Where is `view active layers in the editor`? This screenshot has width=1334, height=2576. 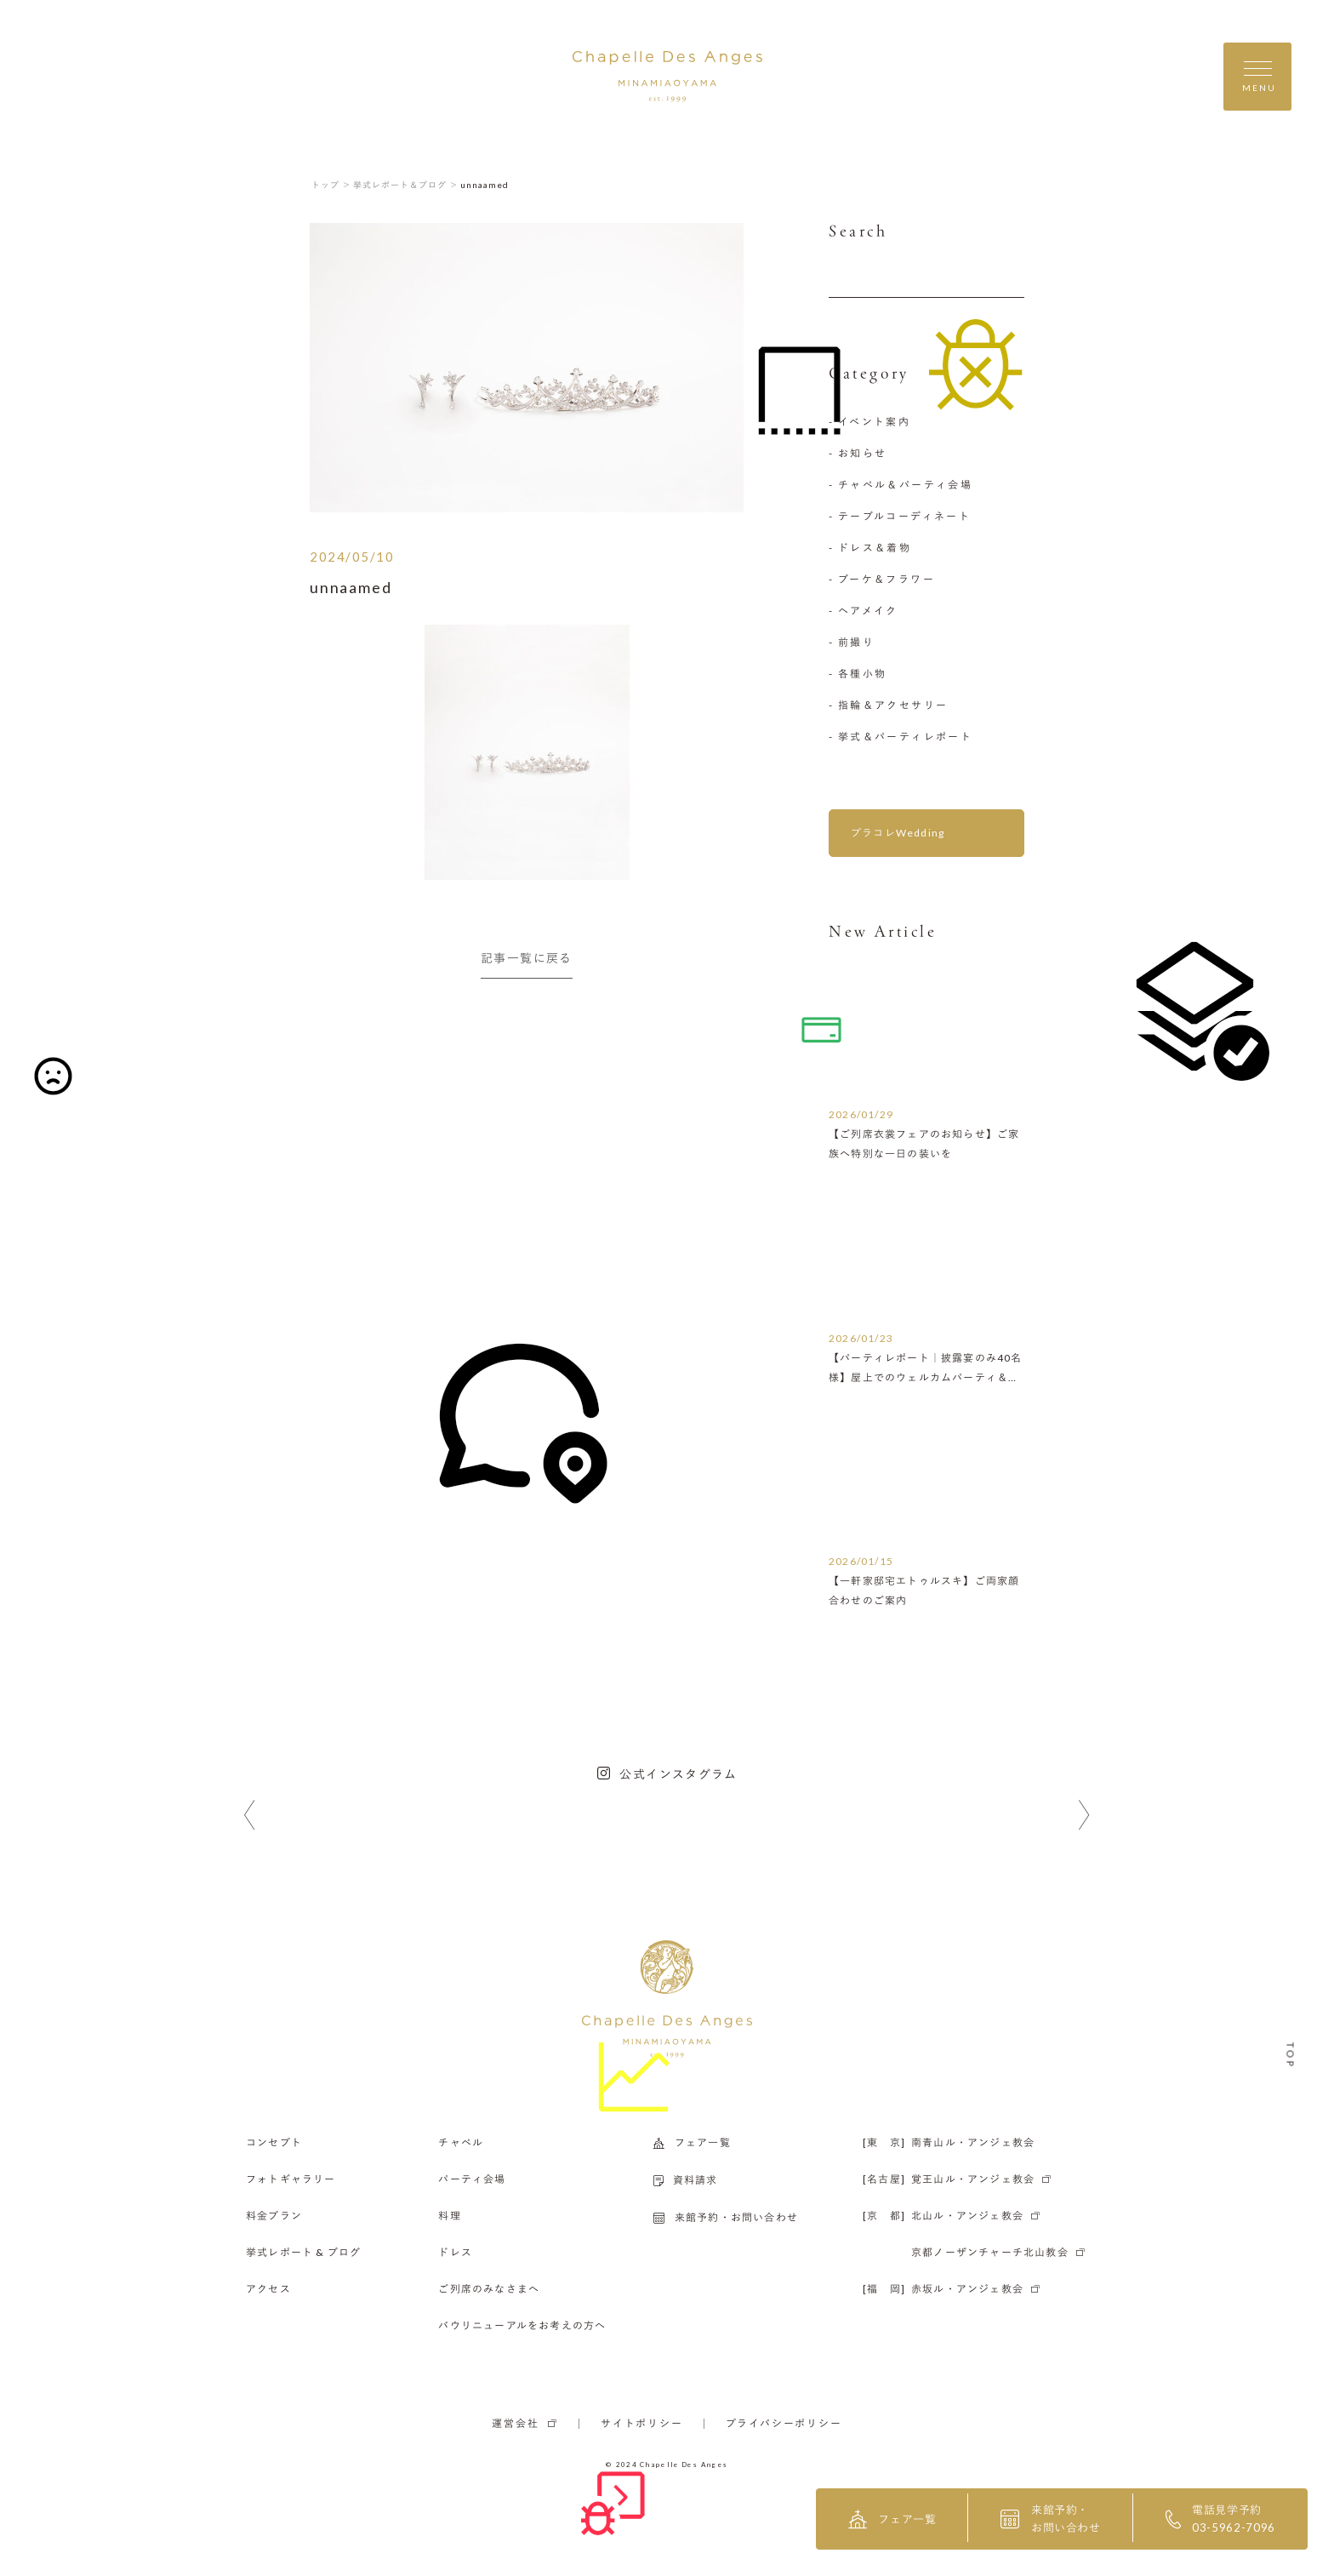
view active layers in the editor is located at coordinates (1194, 1006).